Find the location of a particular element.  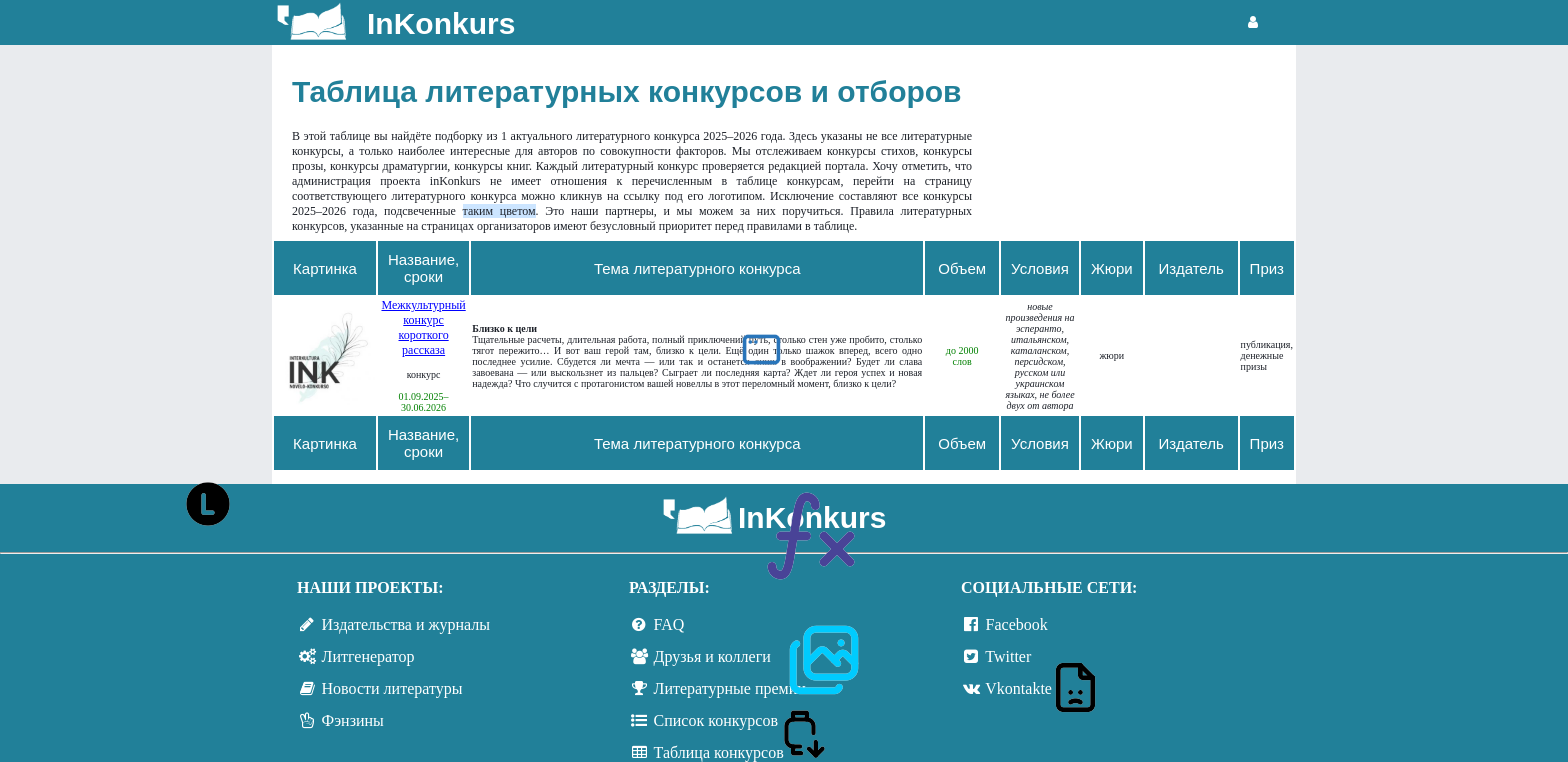

indicates an item or category labeled "L" is located at coordinates (208, 504).